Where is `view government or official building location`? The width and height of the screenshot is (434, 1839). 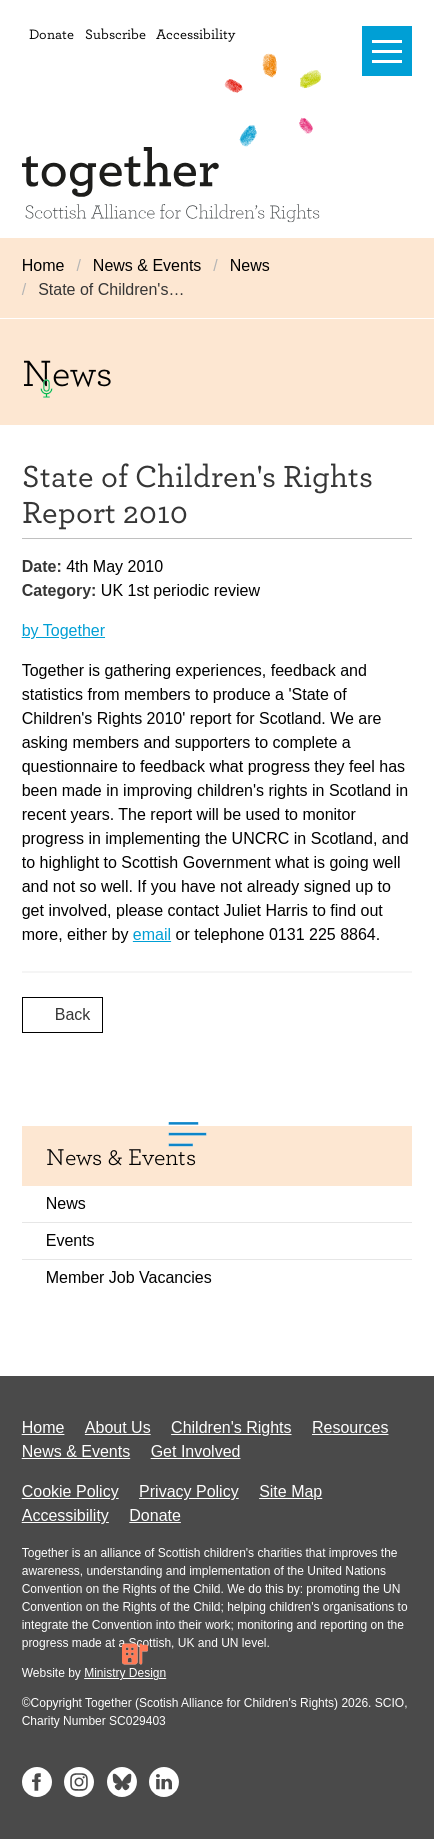
view government or official building location is located at coordinates (135, 1654).